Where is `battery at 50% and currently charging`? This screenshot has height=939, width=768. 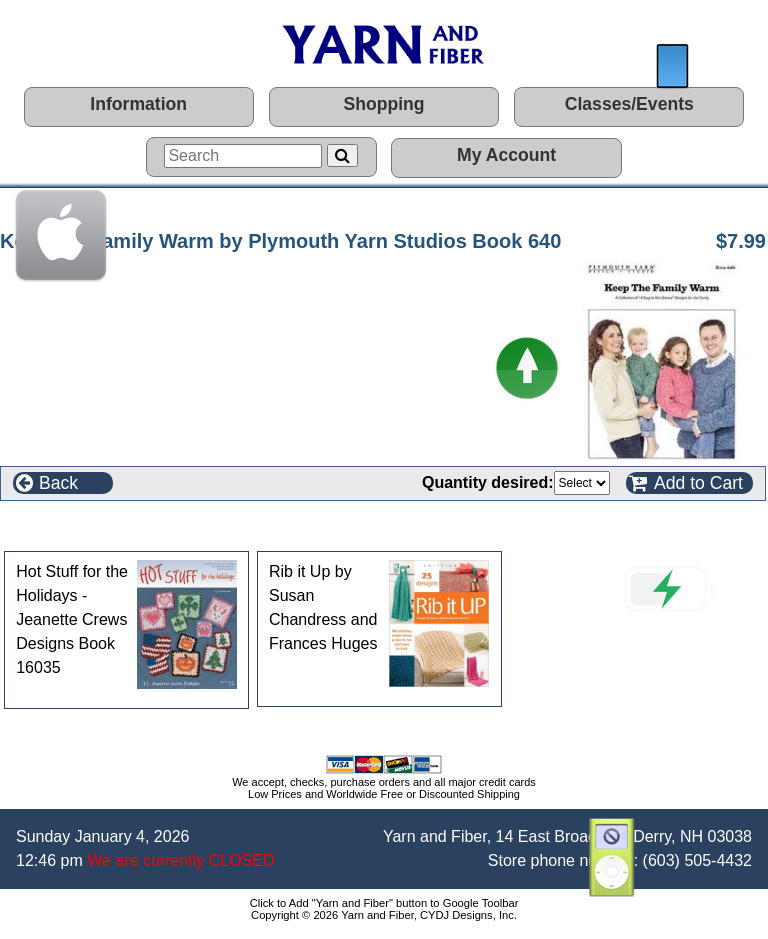
battery at 50% and currently charging is located at coordinates (670, 589).